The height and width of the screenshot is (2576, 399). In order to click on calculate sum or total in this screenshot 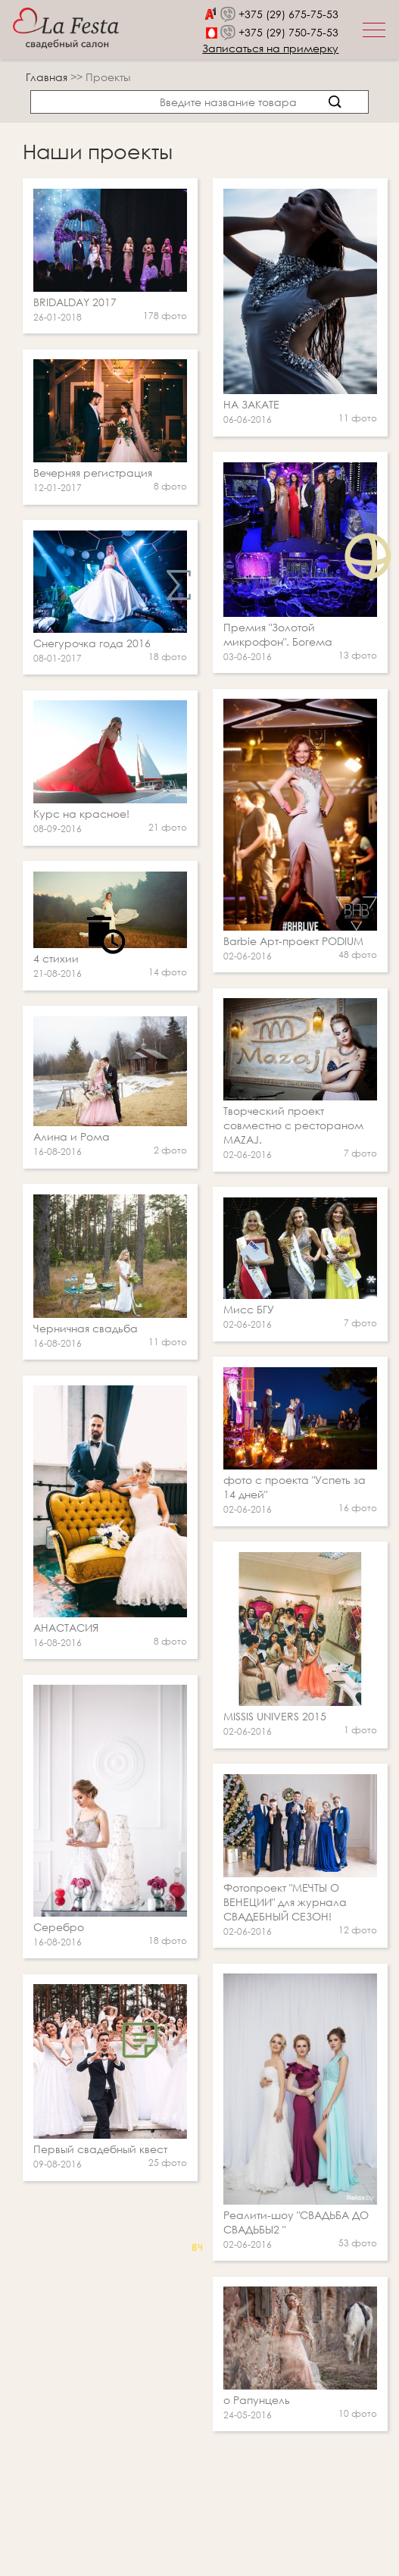, I will do `click(179, 585)`.